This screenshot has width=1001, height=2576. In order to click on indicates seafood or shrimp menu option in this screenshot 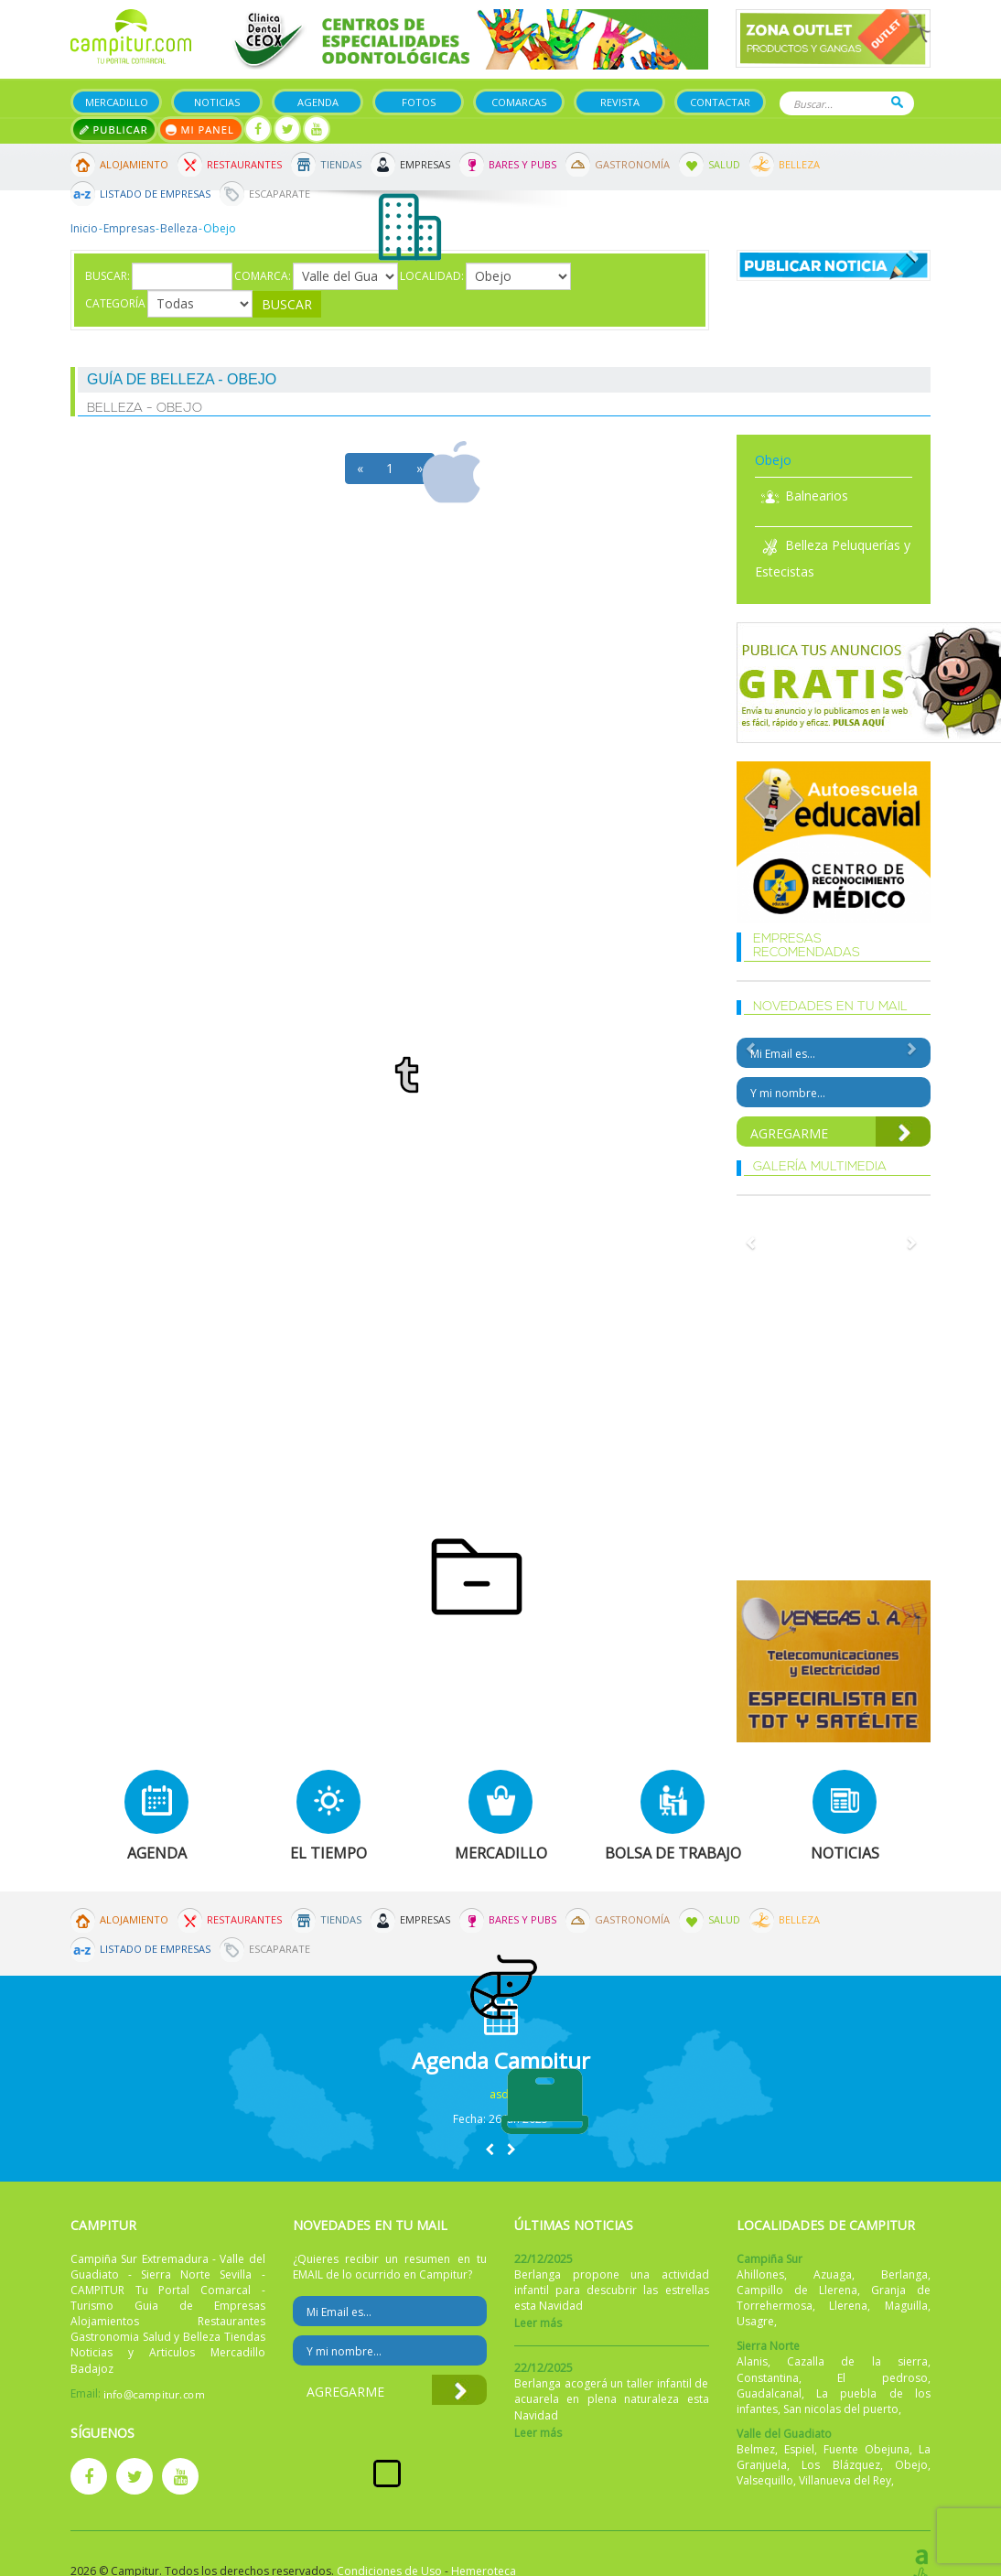, I will do `click(503, 1988)`.